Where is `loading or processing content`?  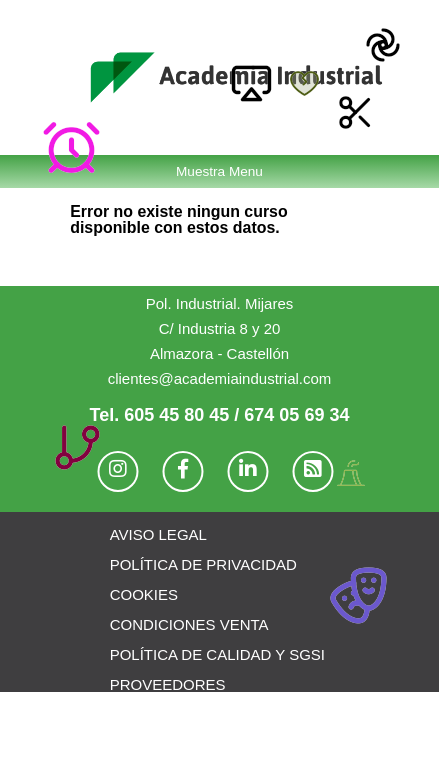 loading or processing content is located at coordinates (383, 45).